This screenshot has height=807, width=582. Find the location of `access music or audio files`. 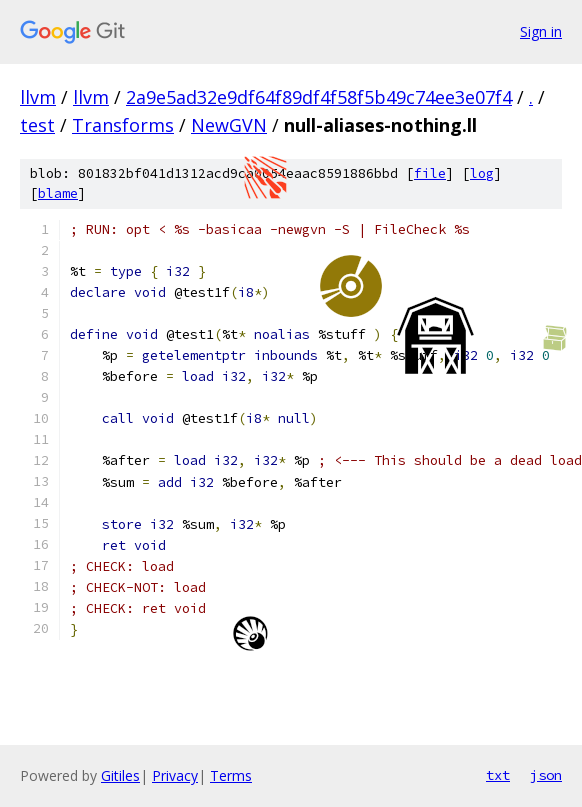

access music or audio files is located at coordinates (351, 286).